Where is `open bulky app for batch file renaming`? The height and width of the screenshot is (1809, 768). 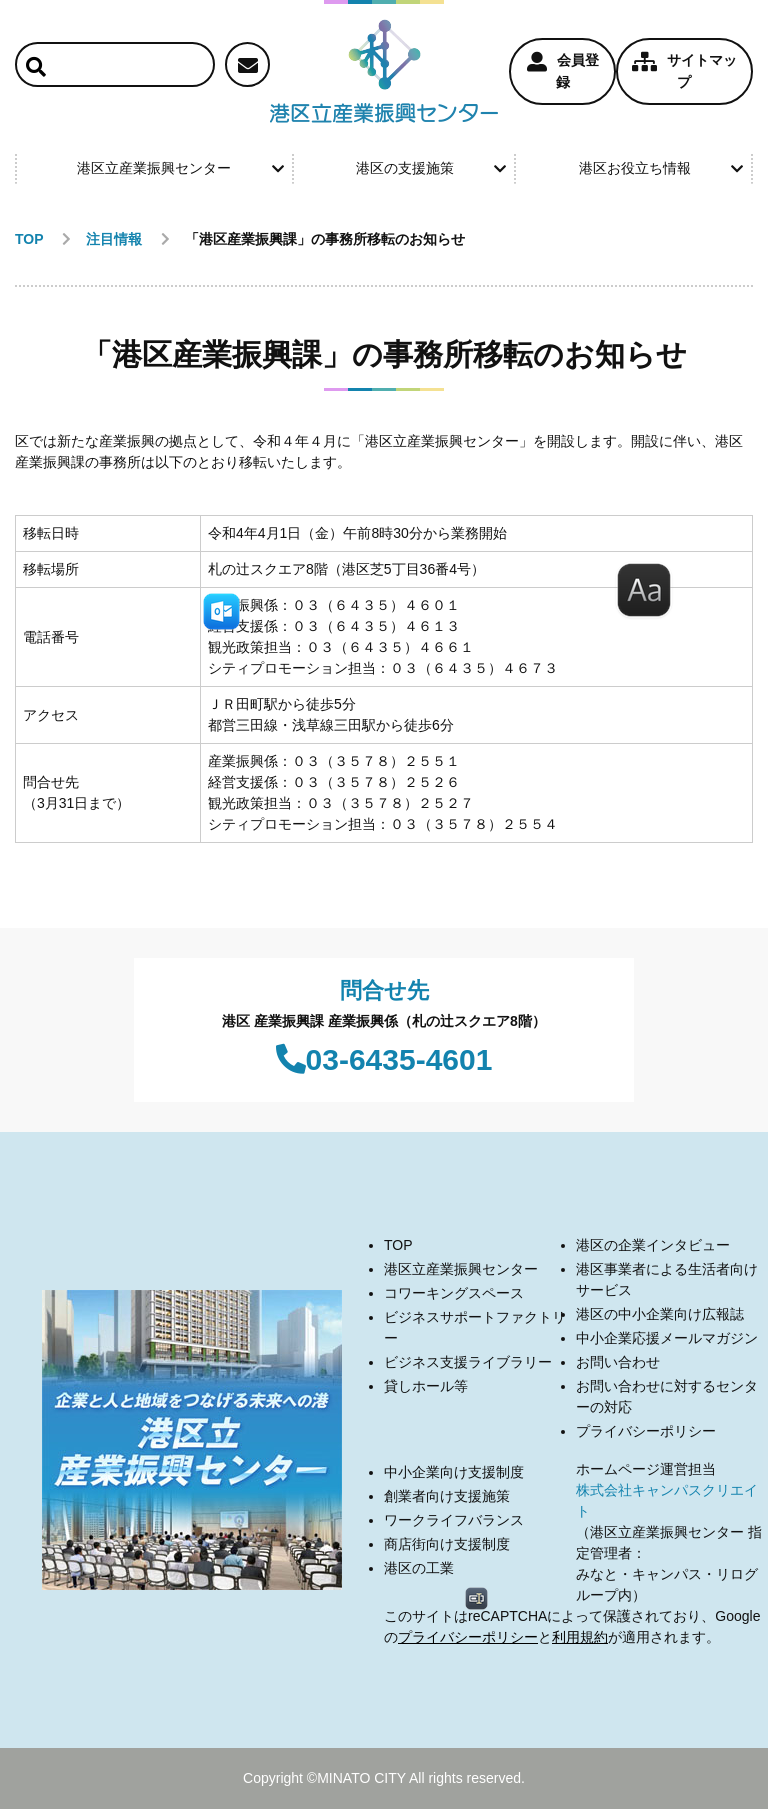 open bulky app for batch file renaming is located at coordinates (476, 1598).